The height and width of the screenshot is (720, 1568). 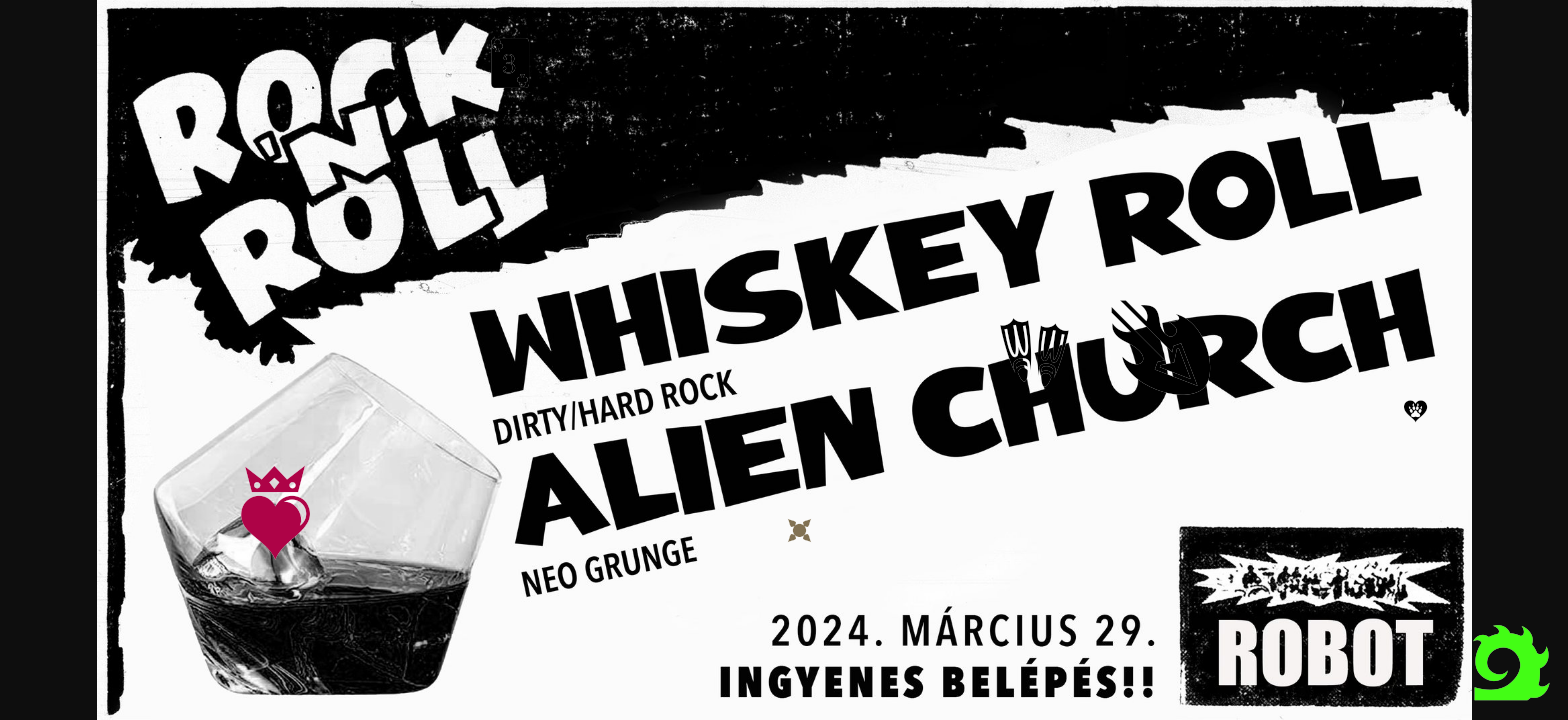 I want to click on indicates player has reached level four, so click(x=799, y=530).